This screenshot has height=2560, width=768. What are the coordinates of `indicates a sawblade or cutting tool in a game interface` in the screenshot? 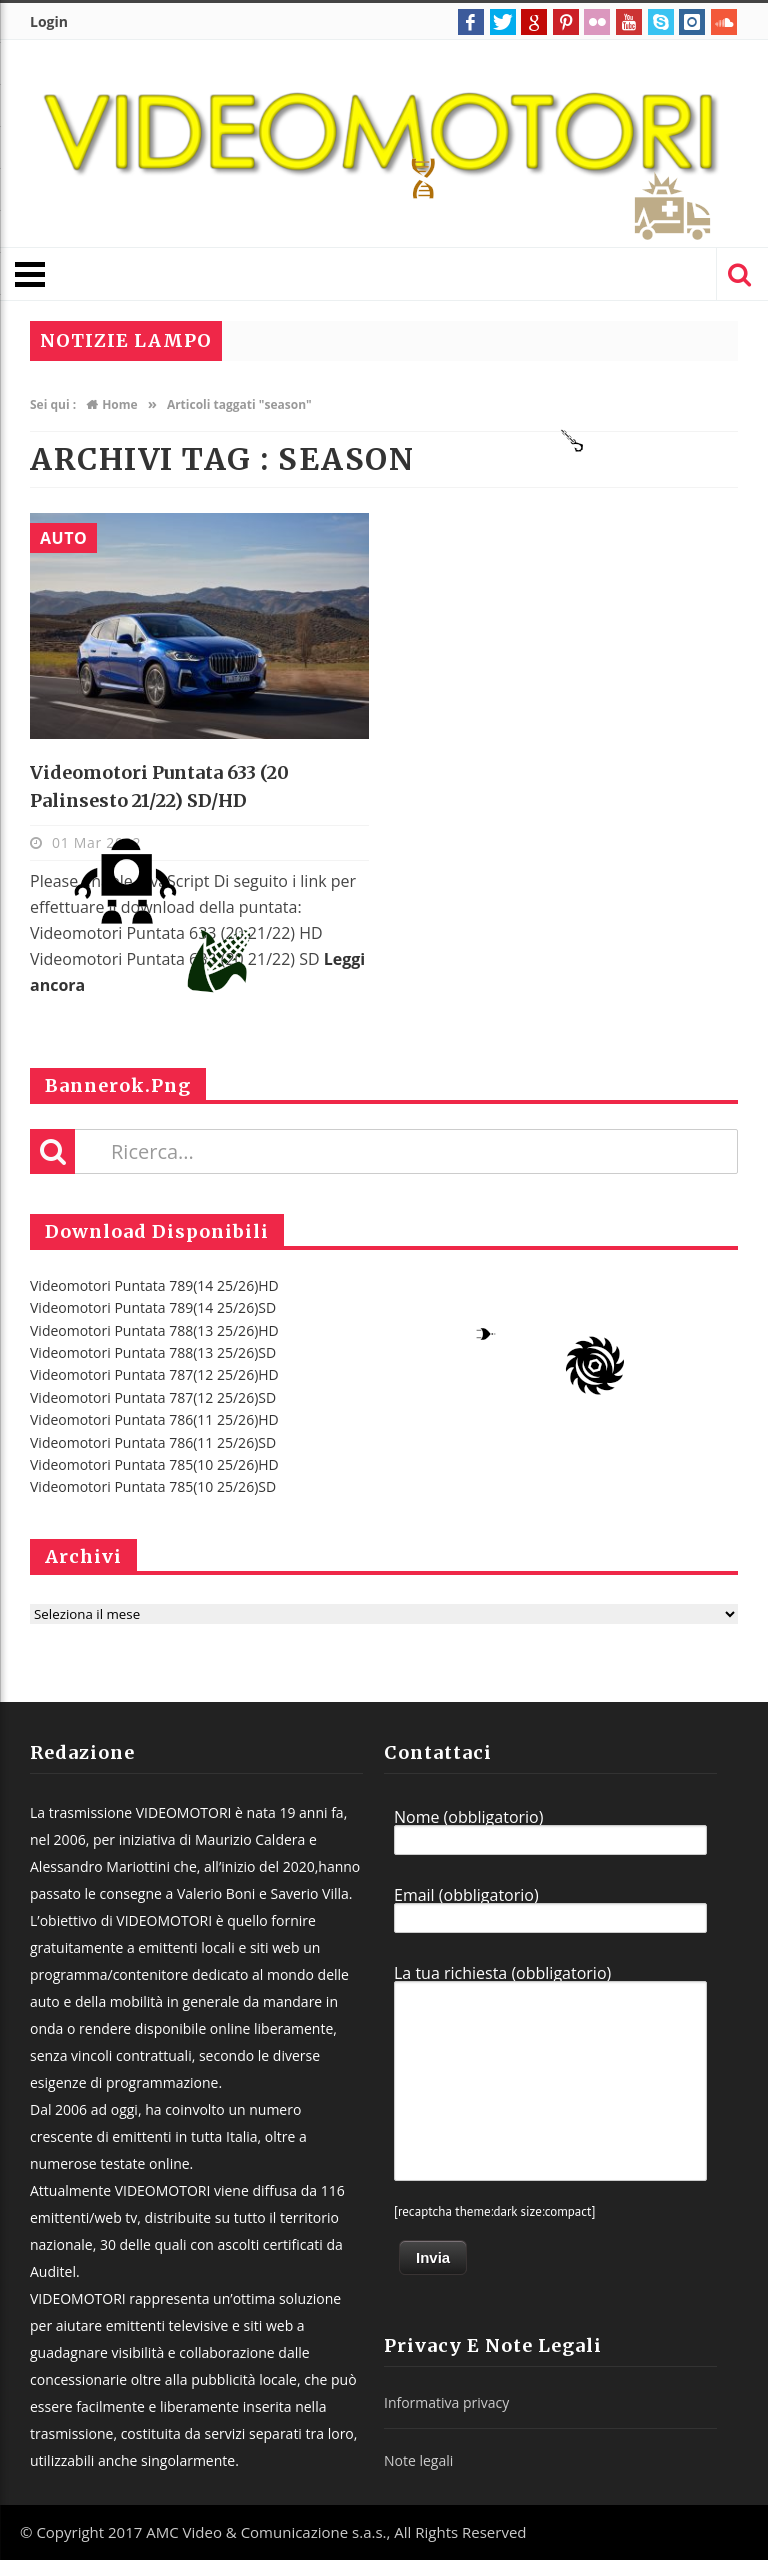 It's located at (595, 1365).